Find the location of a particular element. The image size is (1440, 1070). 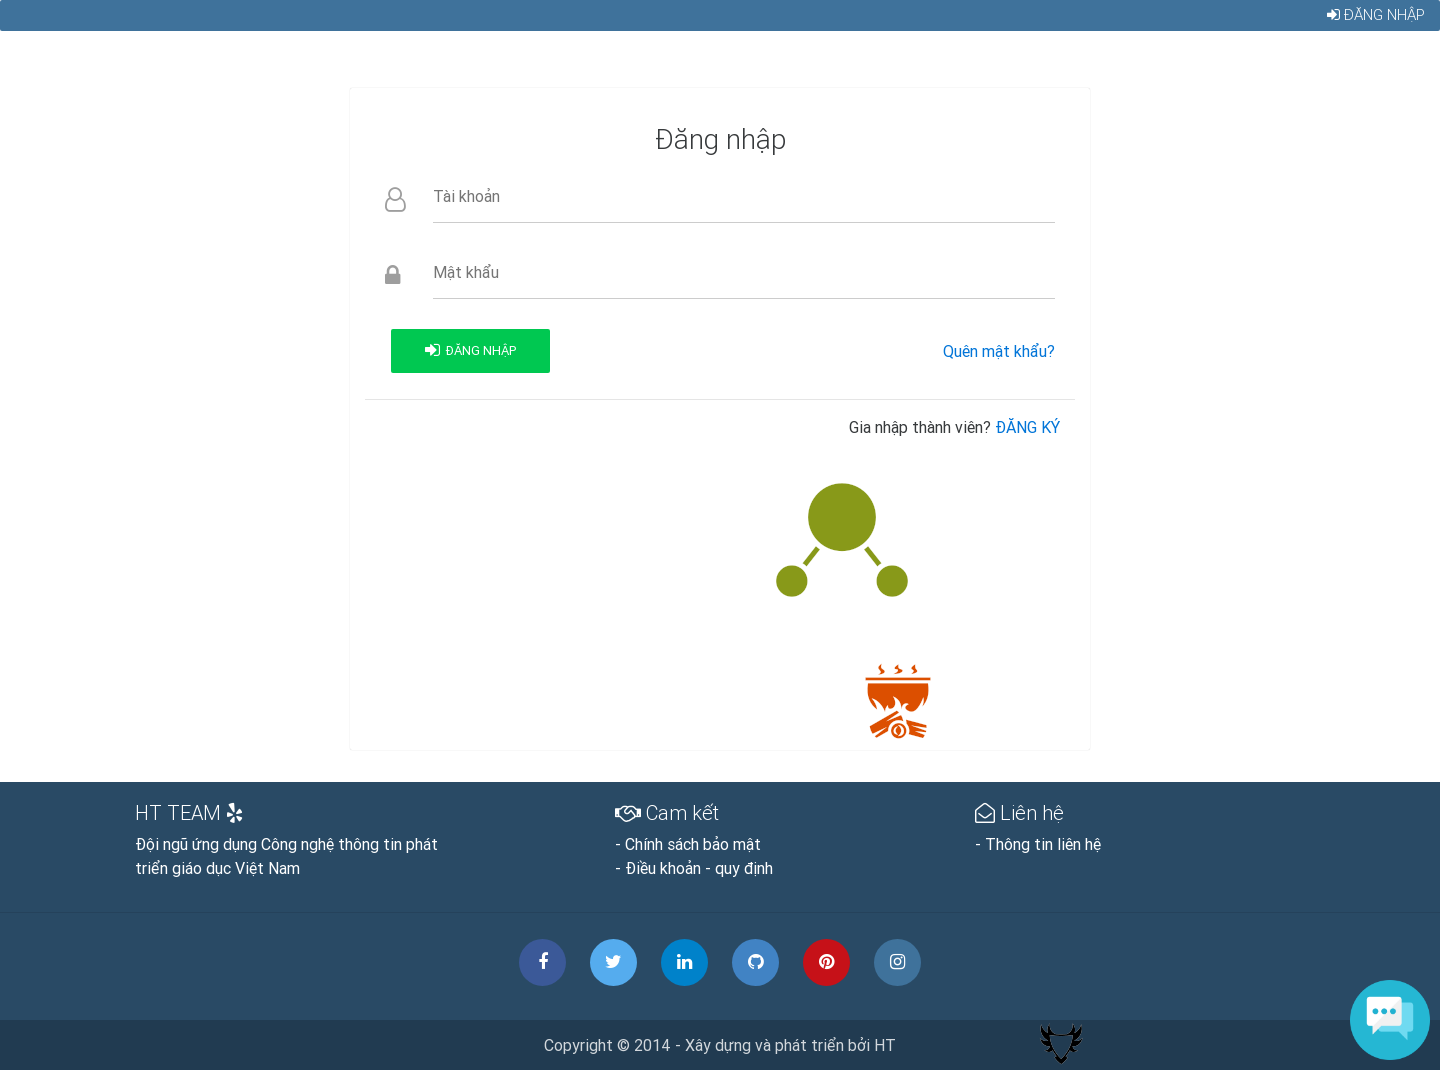

indicates protected or guarded status is located at coordinates (1061, 1043).